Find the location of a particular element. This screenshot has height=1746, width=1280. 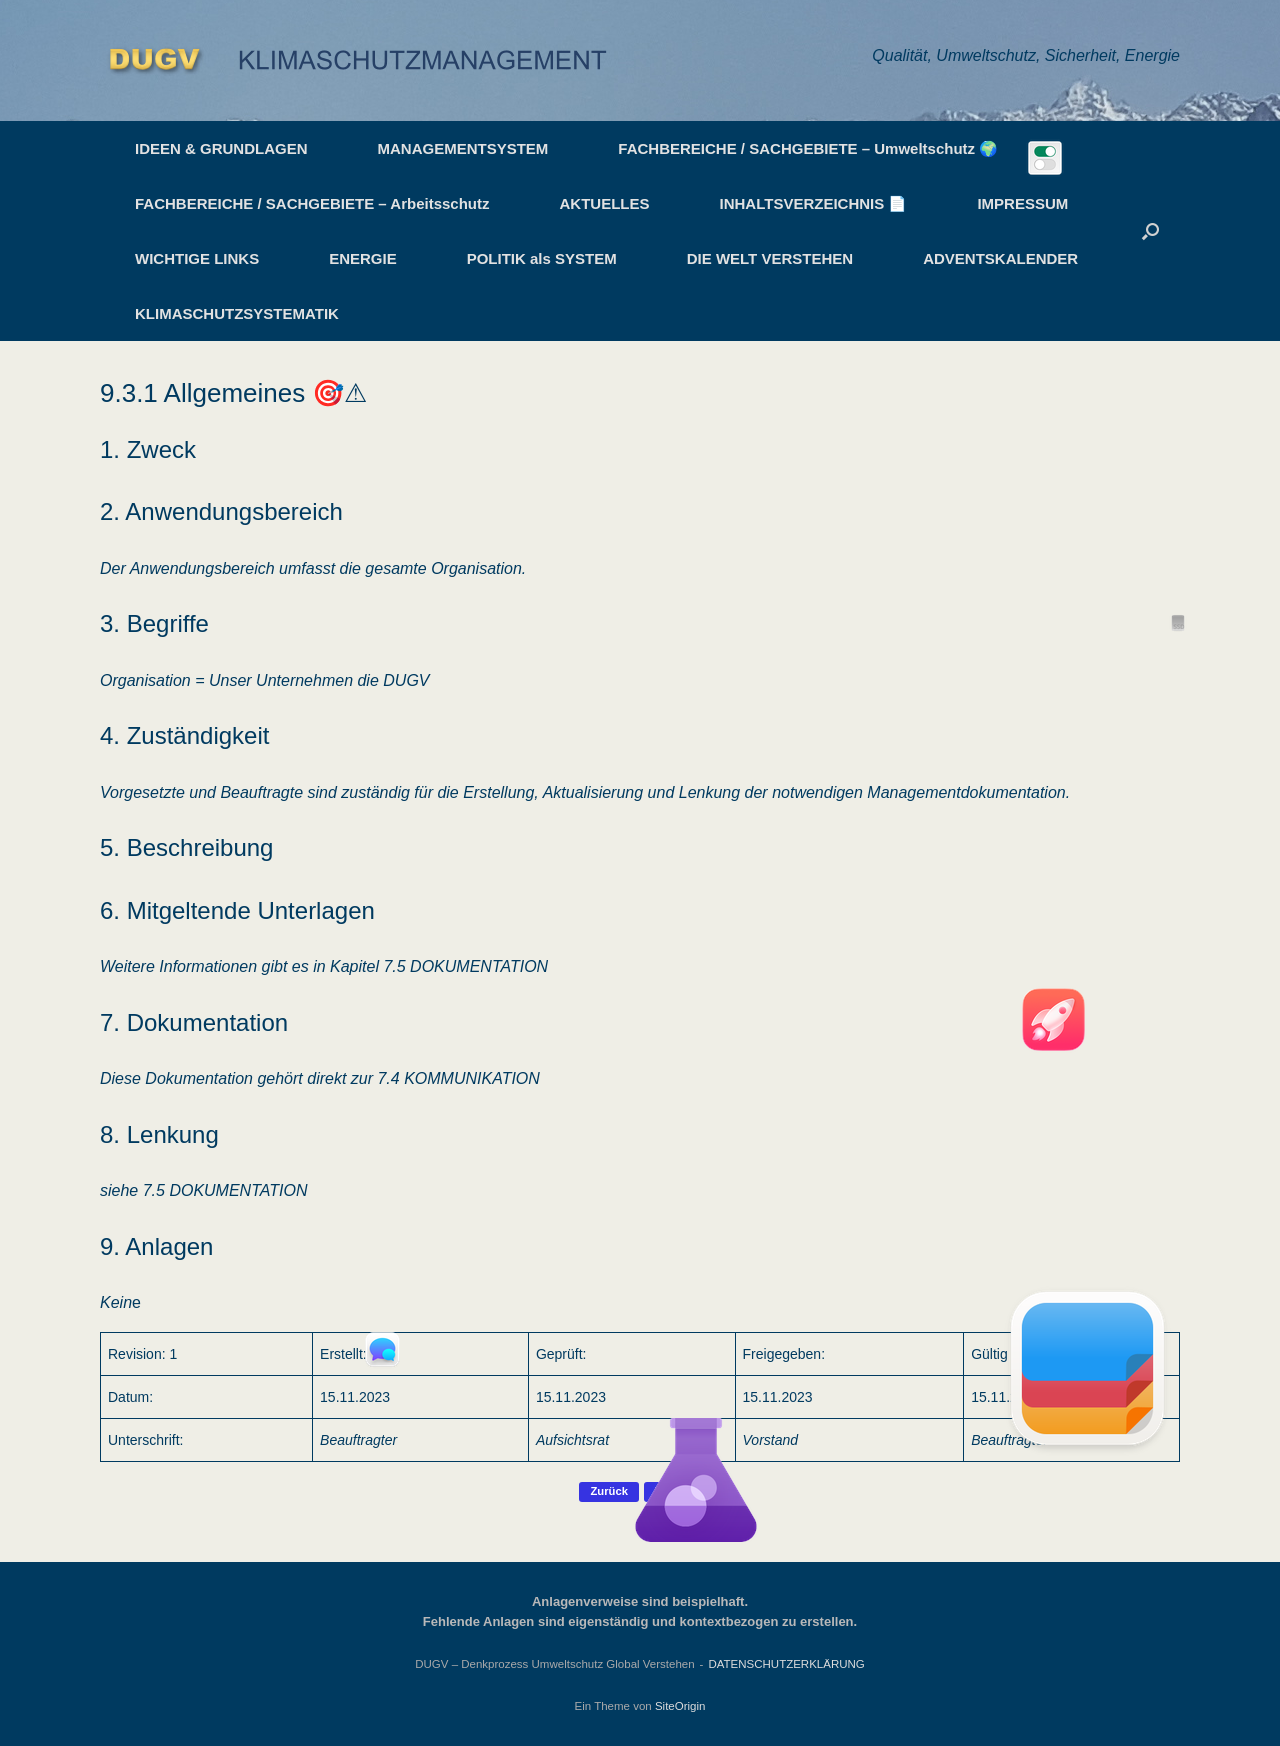

open test plans application is located at coordinates (696, 1480).